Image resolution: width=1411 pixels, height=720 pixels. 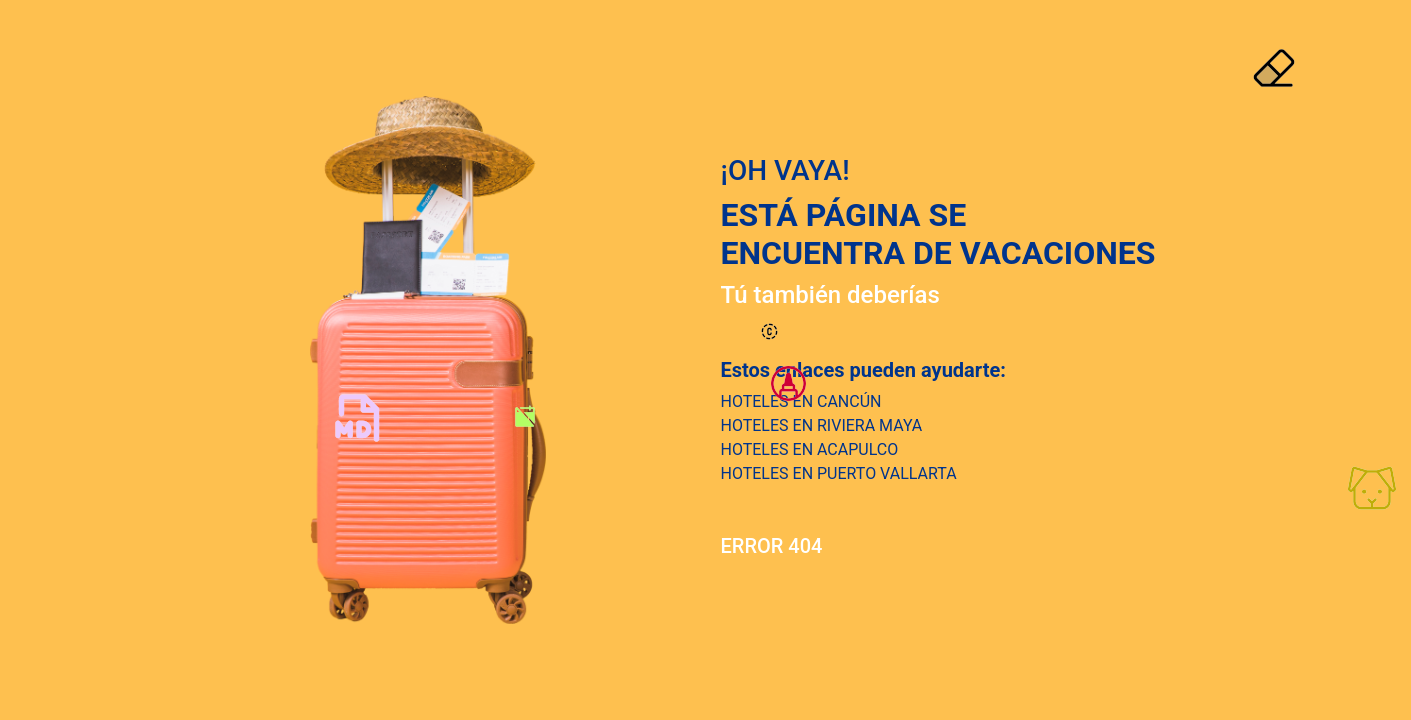 What do you see at coordinates (788, 383) in the screenshot?
I see `marker or highlighter tool` at bounding box center [788, 383].